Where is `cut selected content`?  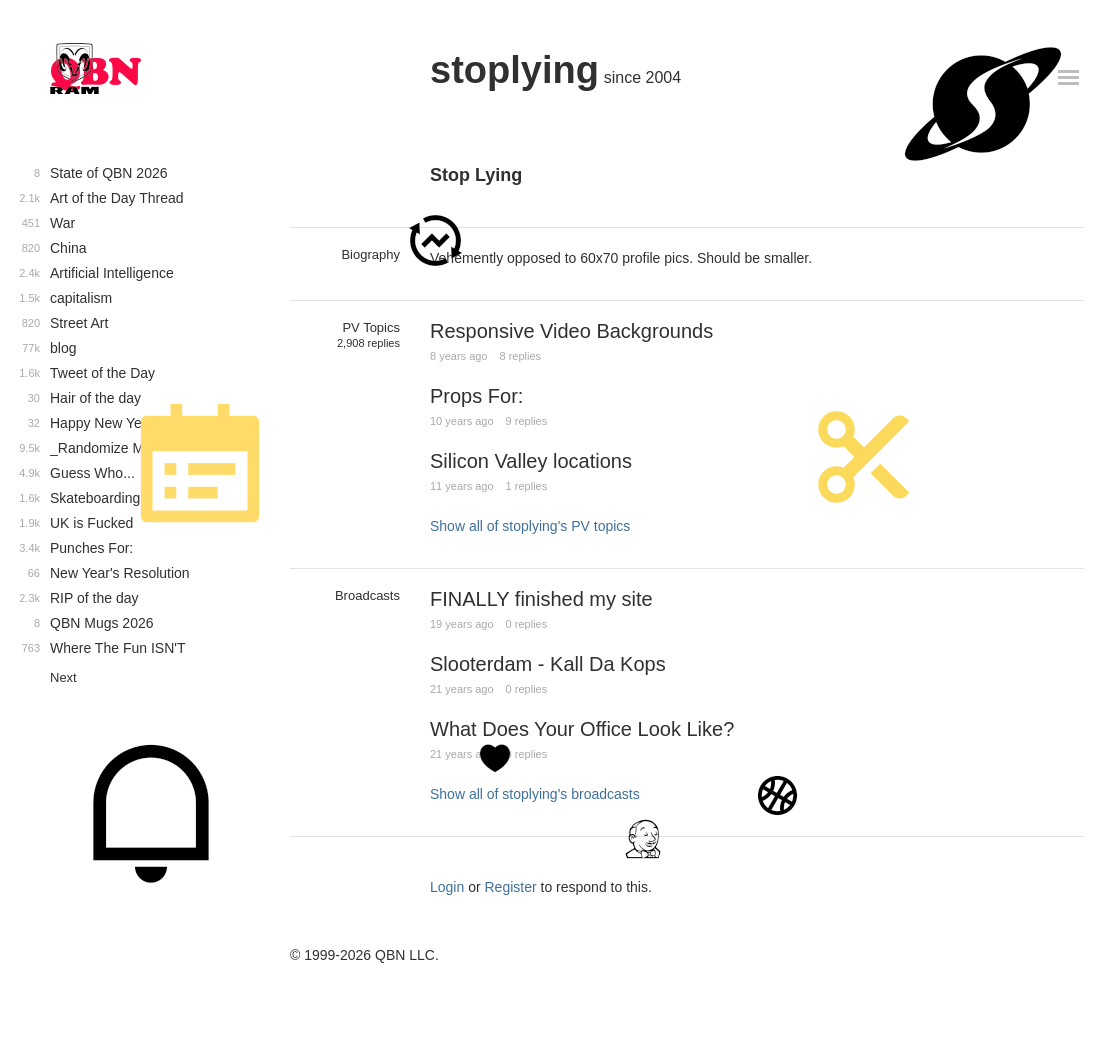 cut selected content is located at coordinates (864, 457).